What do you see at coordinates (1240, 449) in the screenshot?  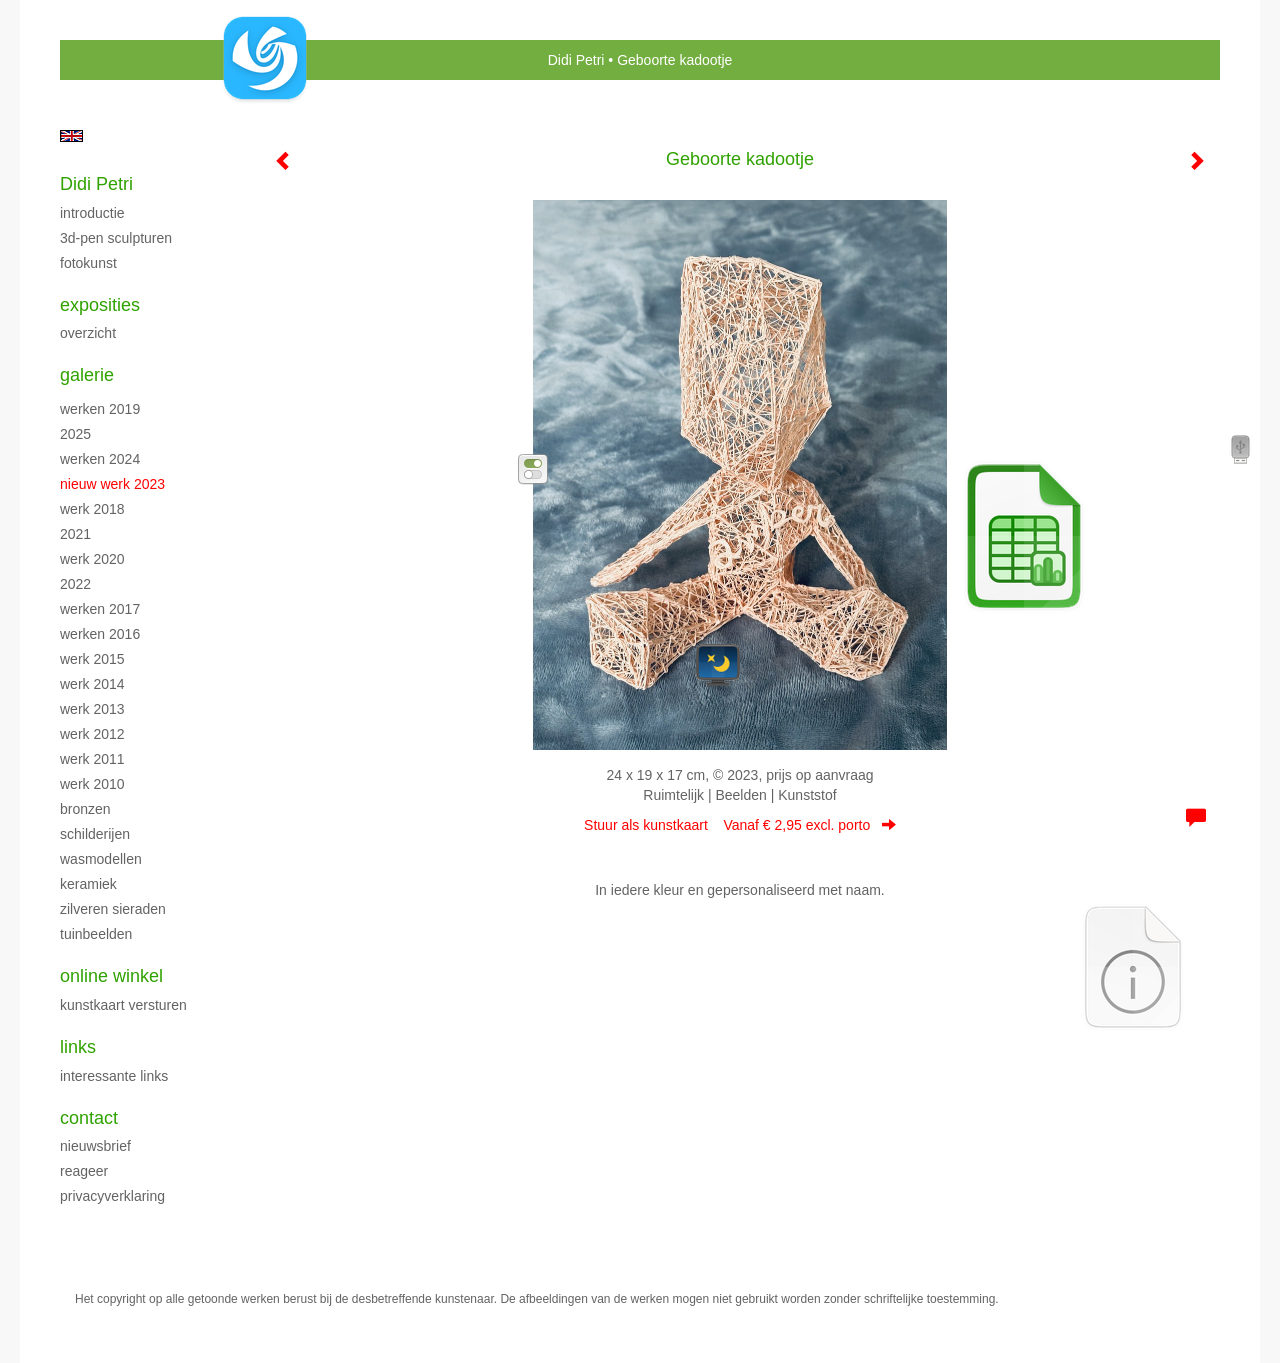 I see `access connected USB drive` at bounding box center [1240, 449].